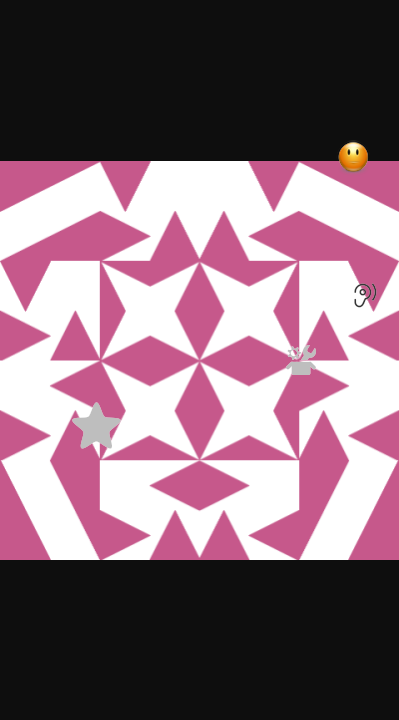 This screenshot has width=399, height=720. What do you see at coordinates (301, 360) in the screenshot?
I see `access miscellaneous settings or preferences` at bounding box center [301, 360].